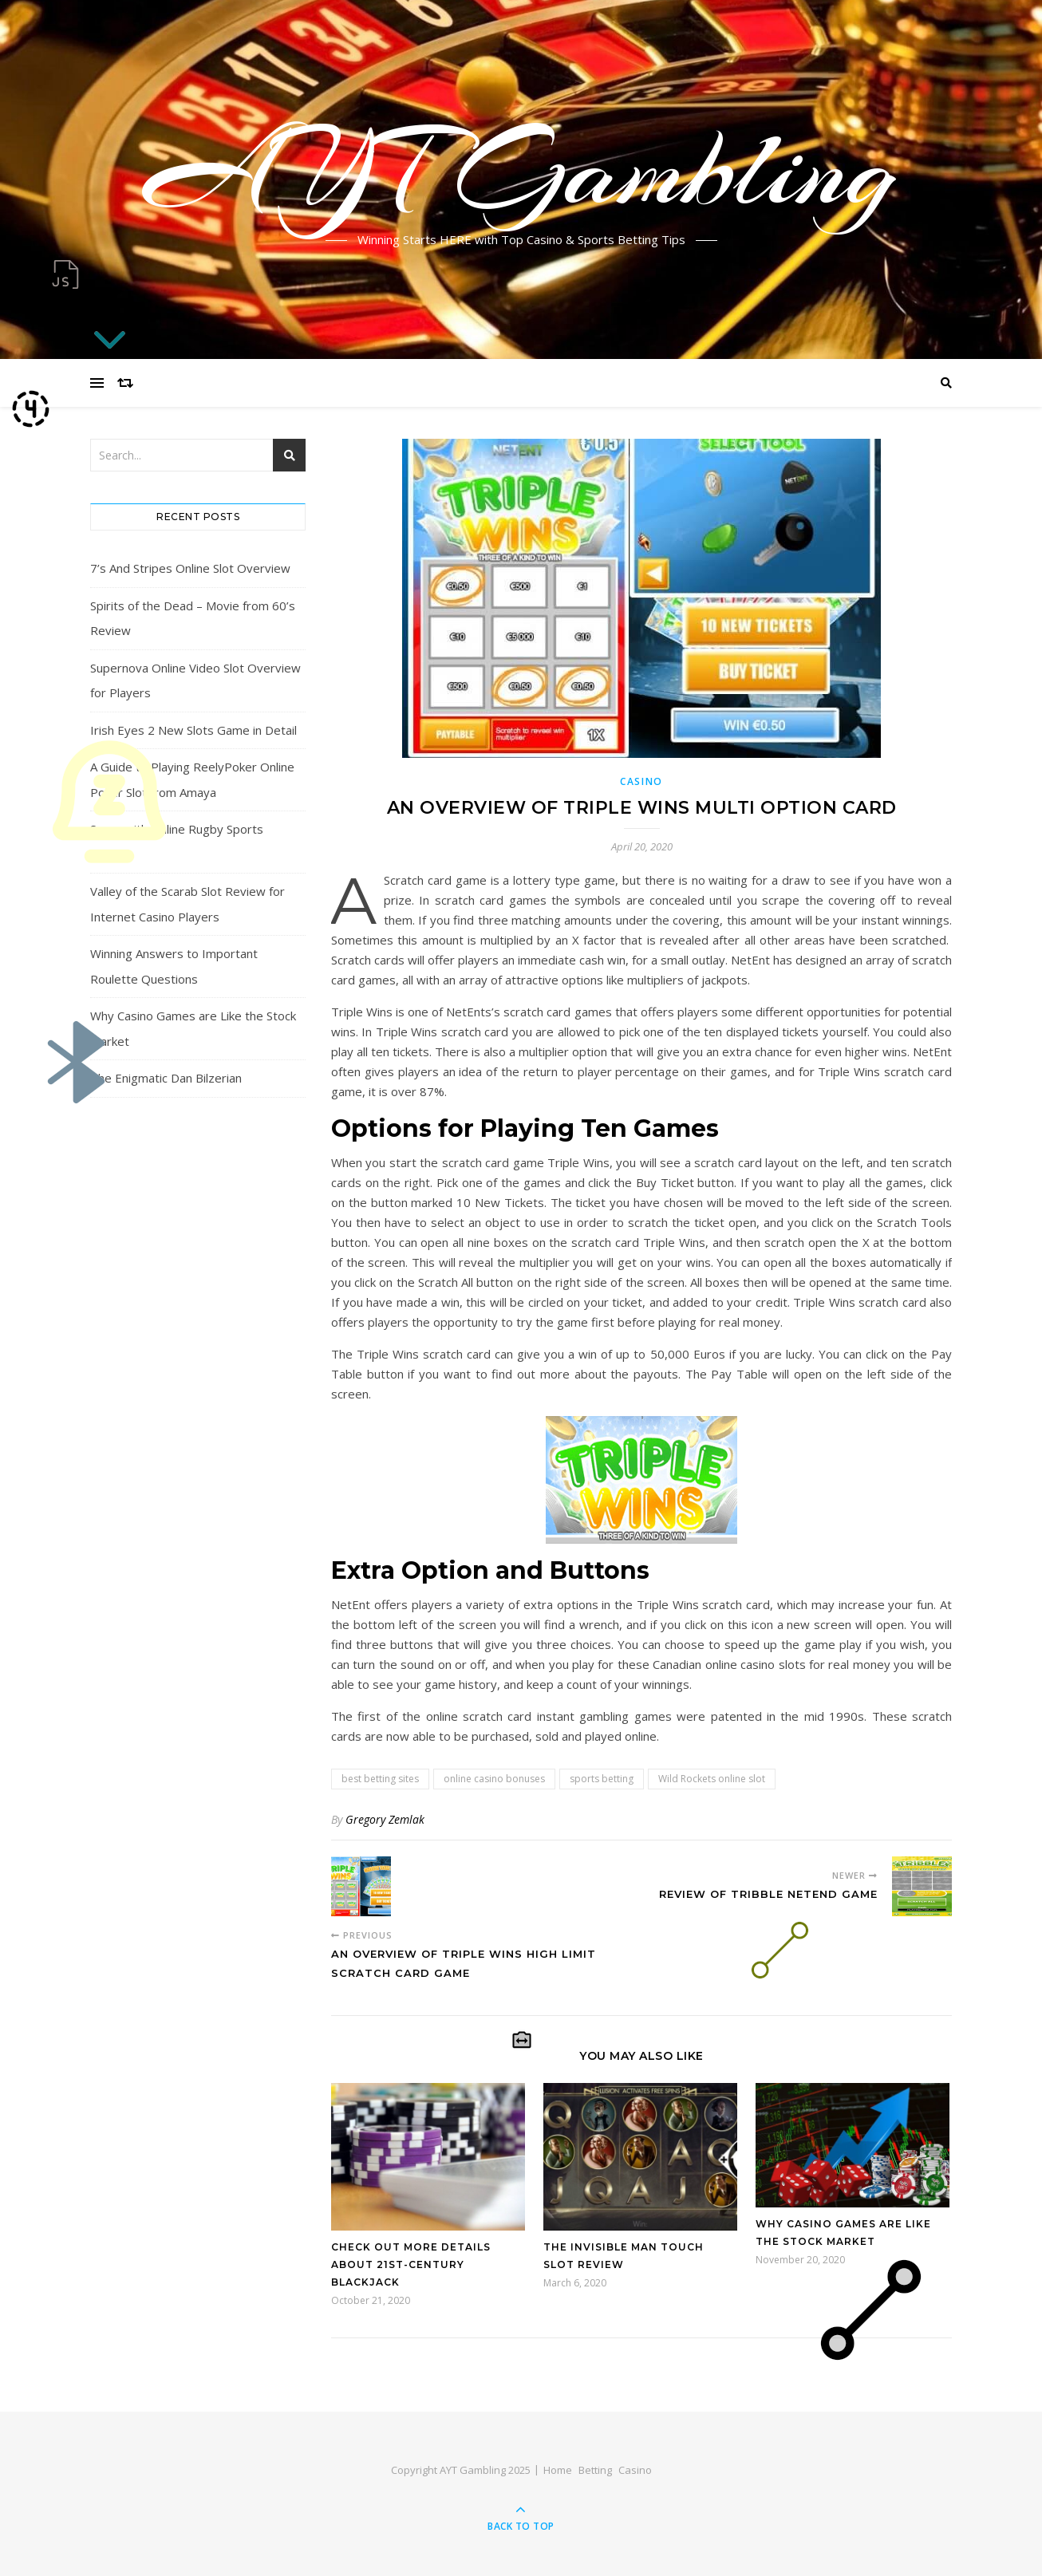  Describe the element at coordinates (522, 2041) in the screenshot. I see `switch between front and rear camera` at that location.